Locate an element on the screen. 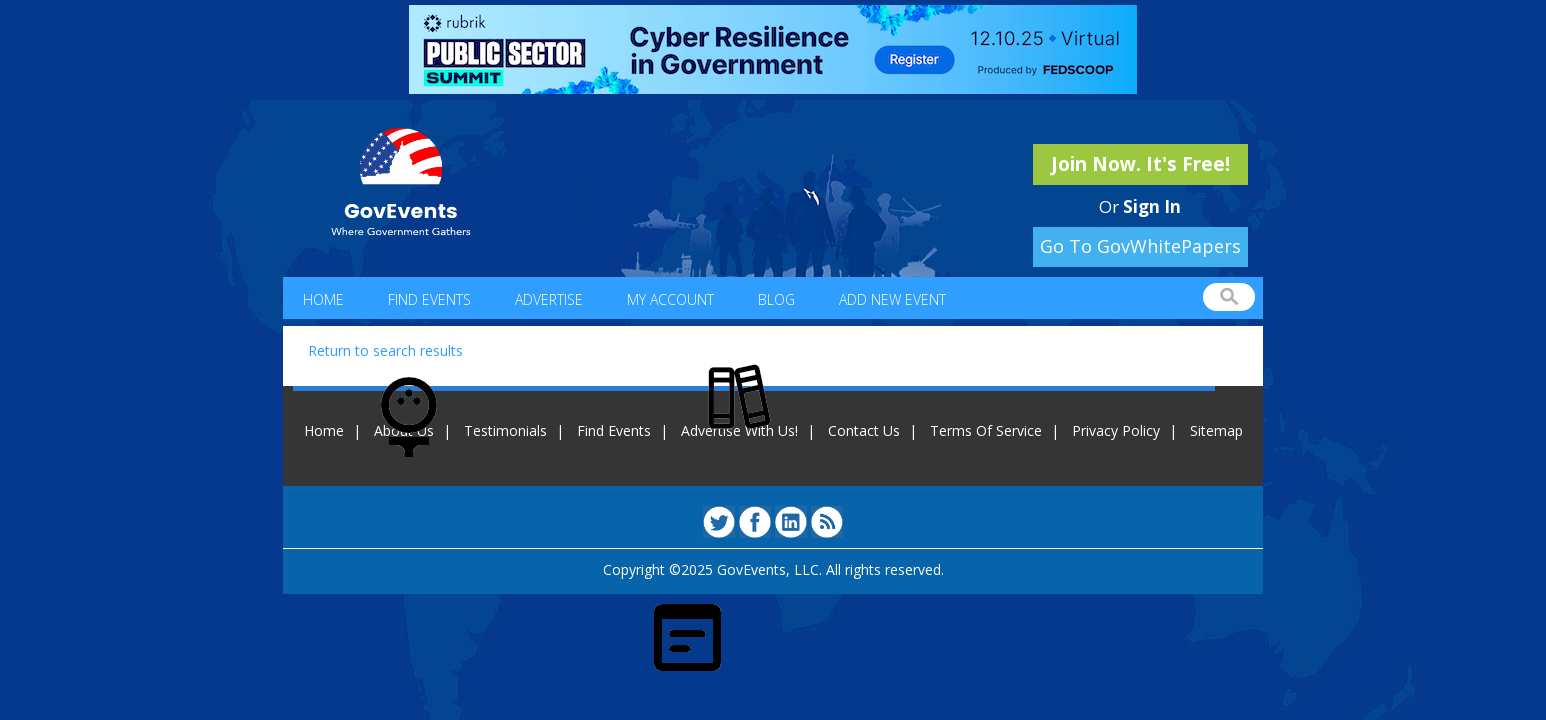 Image resolution: width=1546 pixels, height=720 pixels. open rich text editor is located at coordinates (687, 637).